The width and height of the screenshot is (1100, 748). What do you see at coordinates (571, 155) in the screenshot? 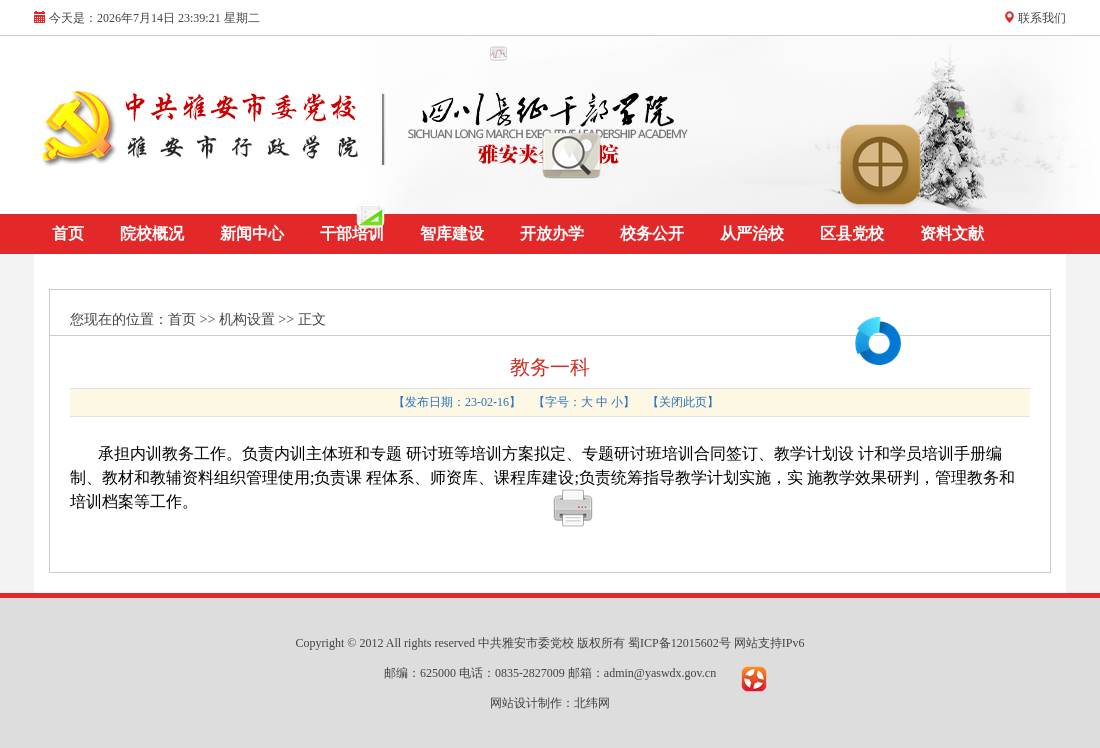
I see `open the photo viewer application` at bounding box center [571, 155].